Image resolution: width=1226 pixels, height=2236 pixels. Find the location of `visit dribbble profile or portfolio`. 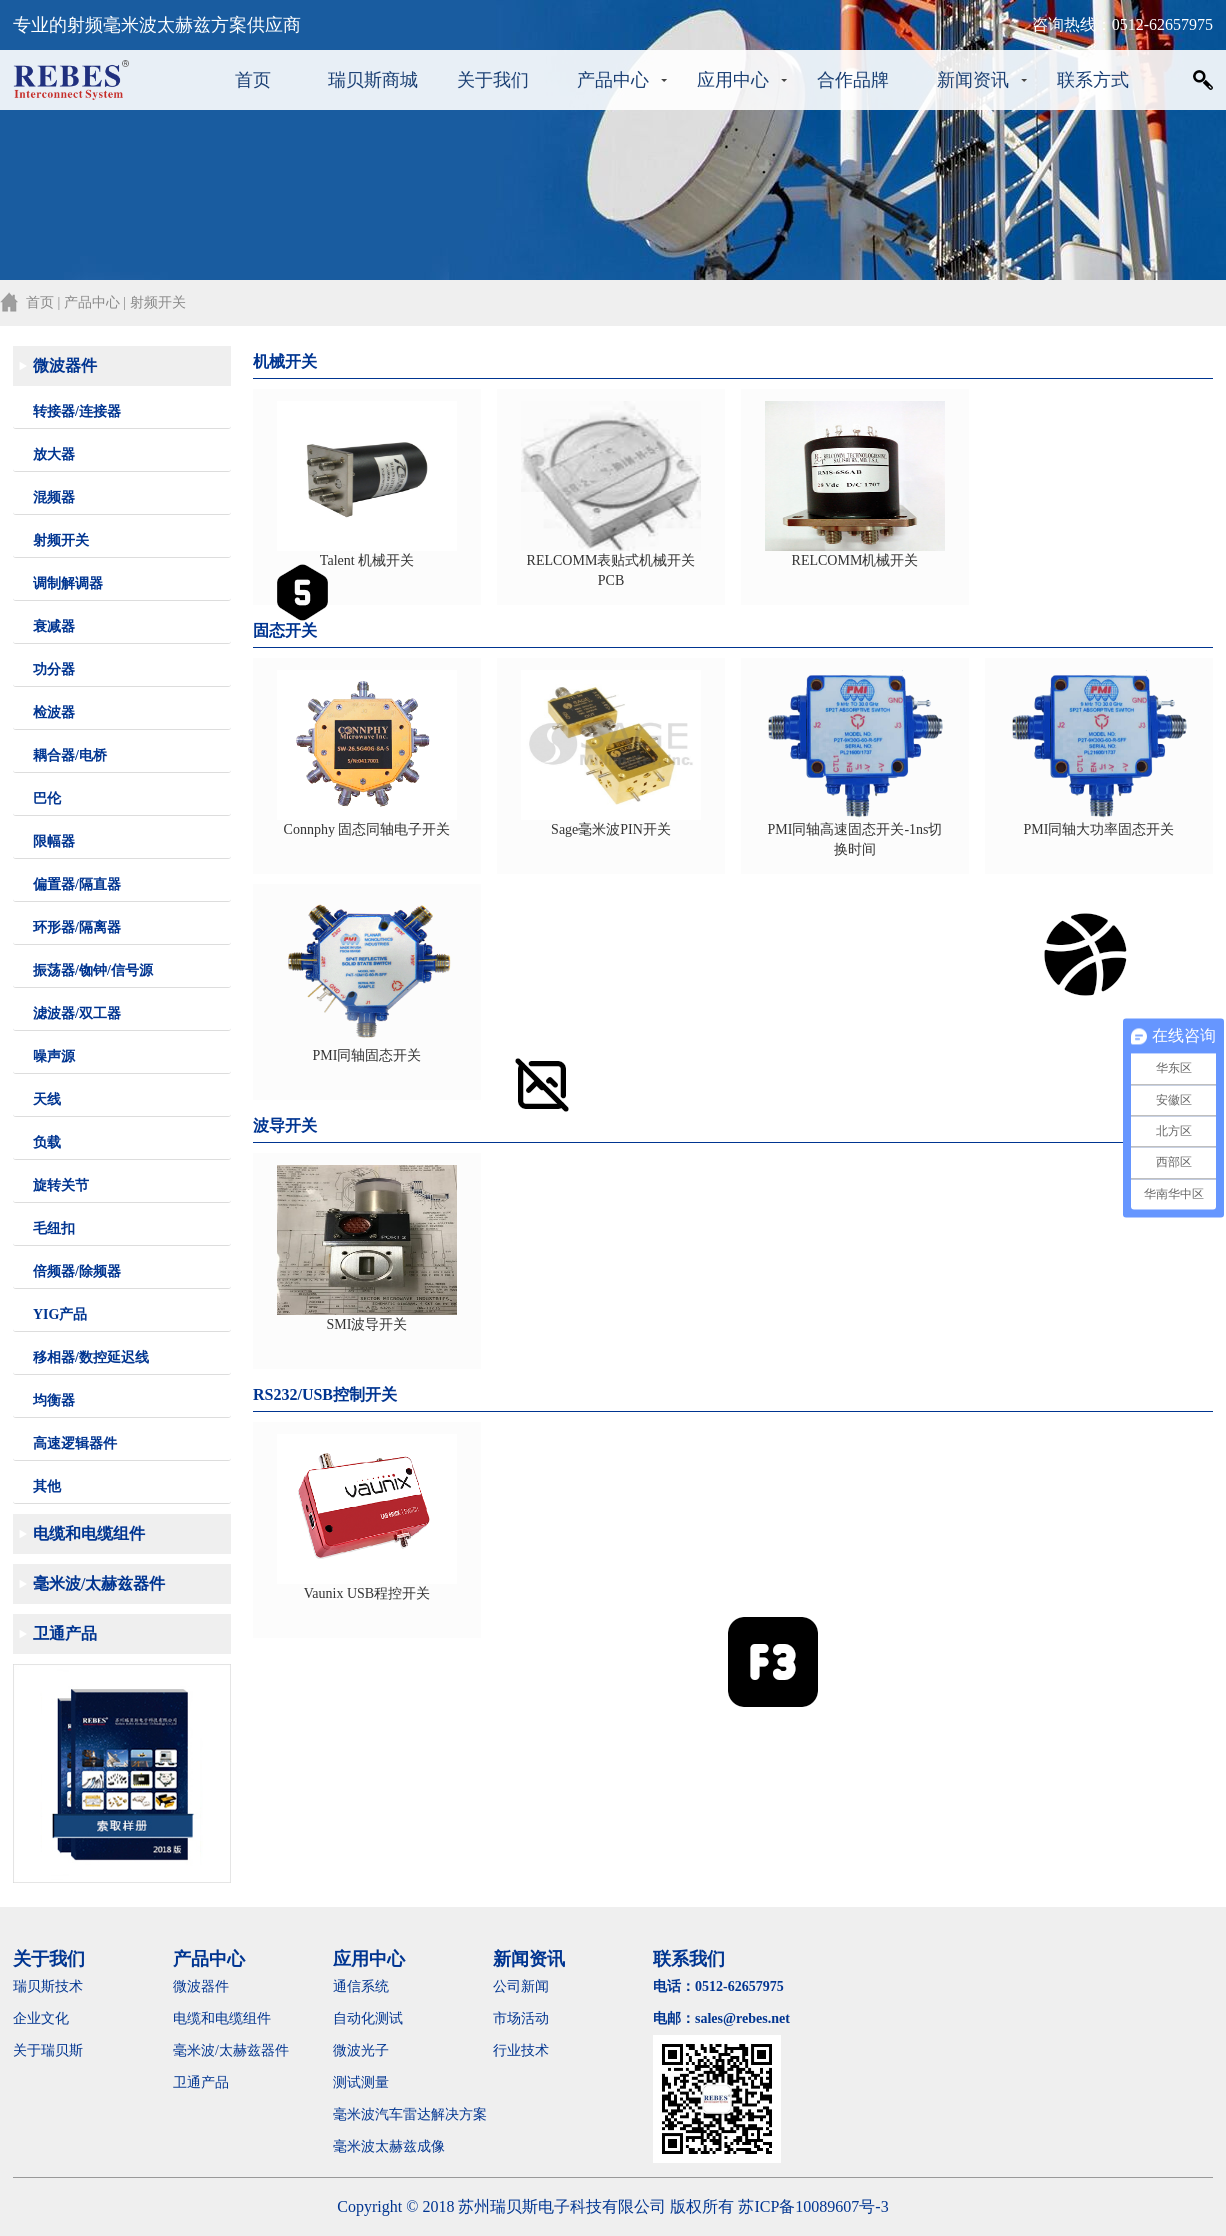

visit dribbble profile or portfolio is located at coordinates (1085, 954).